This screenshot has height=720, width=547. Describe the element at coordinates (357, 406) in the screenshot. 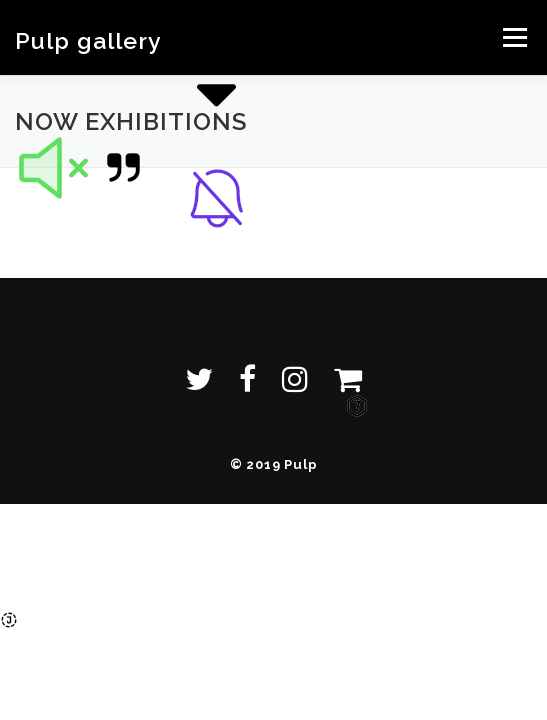

I see `indicates step 7 in a multi-step process` at that location.